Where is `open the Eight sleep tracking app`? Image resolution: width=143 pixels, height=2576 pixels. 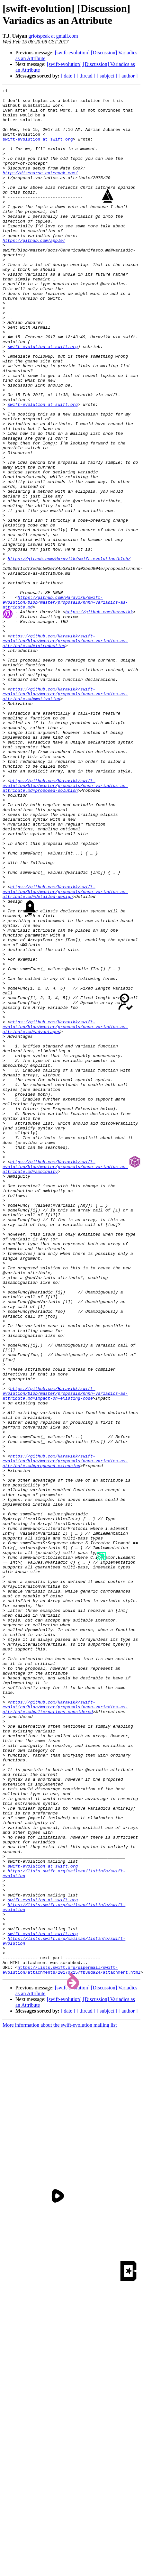 open the Eight sleep tracking app is located at coordinates (24, 945).